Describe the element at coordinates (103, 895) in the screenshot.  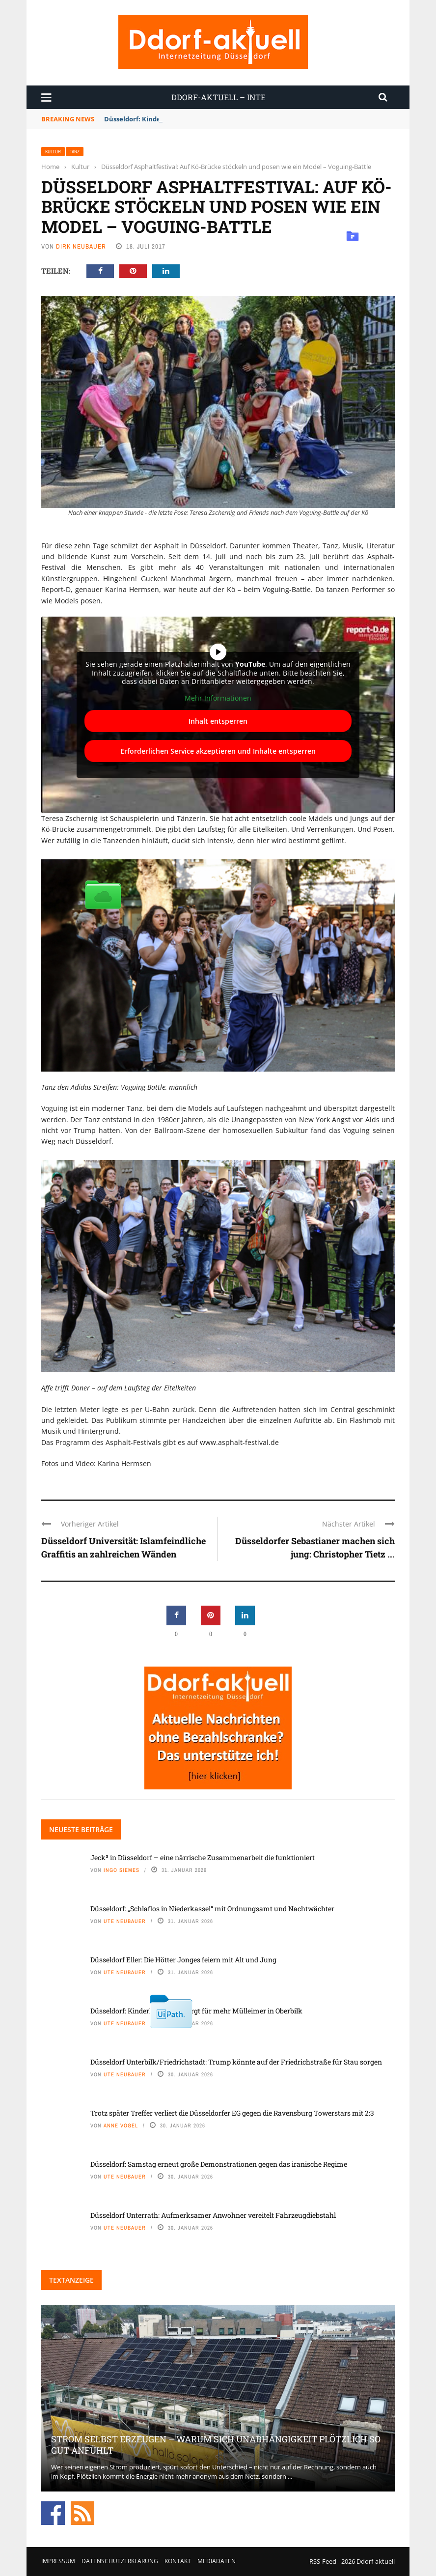
I see `access cloud-synced files and folders` at that location.